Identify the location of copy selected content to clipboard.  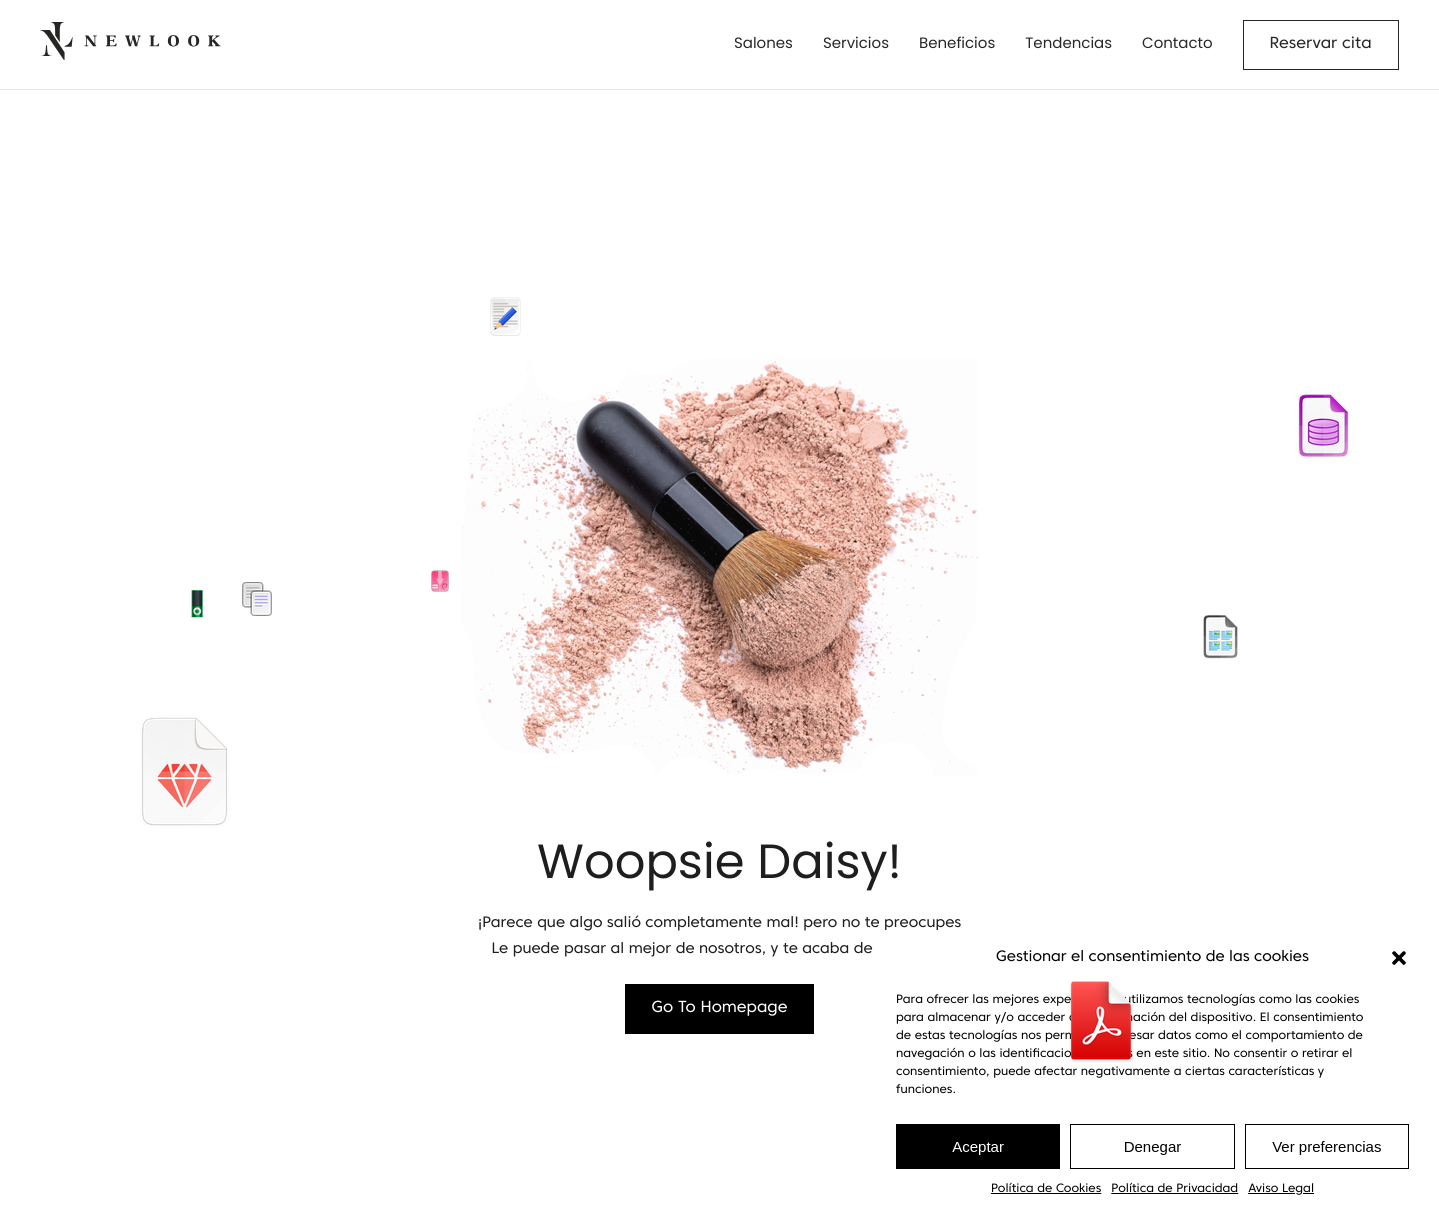
(257, 599).